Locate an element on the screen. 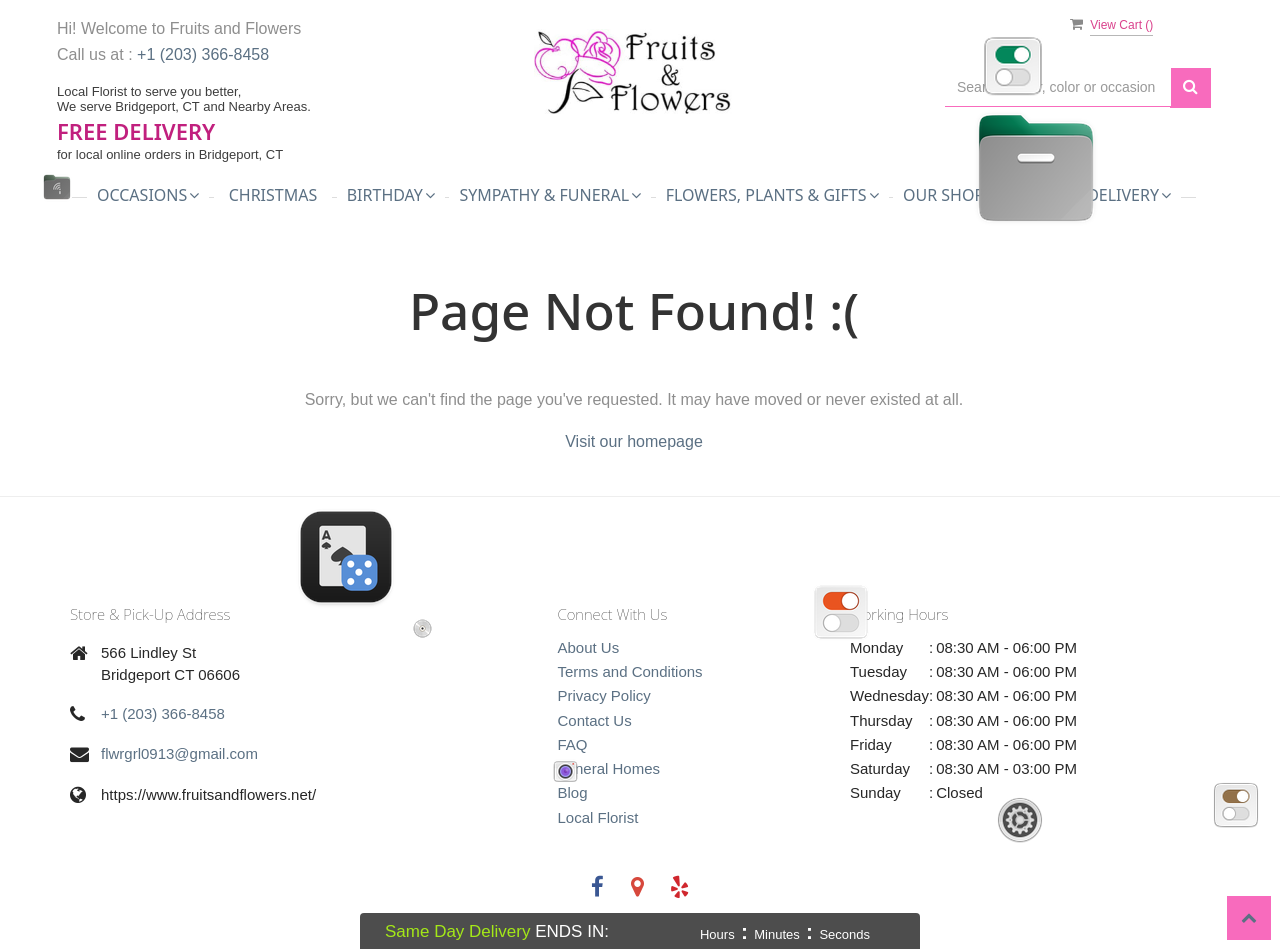 Image resolution: width=1280 pixels, height=949 pixels. open the file manager application is located at coordinates (1036, 168).